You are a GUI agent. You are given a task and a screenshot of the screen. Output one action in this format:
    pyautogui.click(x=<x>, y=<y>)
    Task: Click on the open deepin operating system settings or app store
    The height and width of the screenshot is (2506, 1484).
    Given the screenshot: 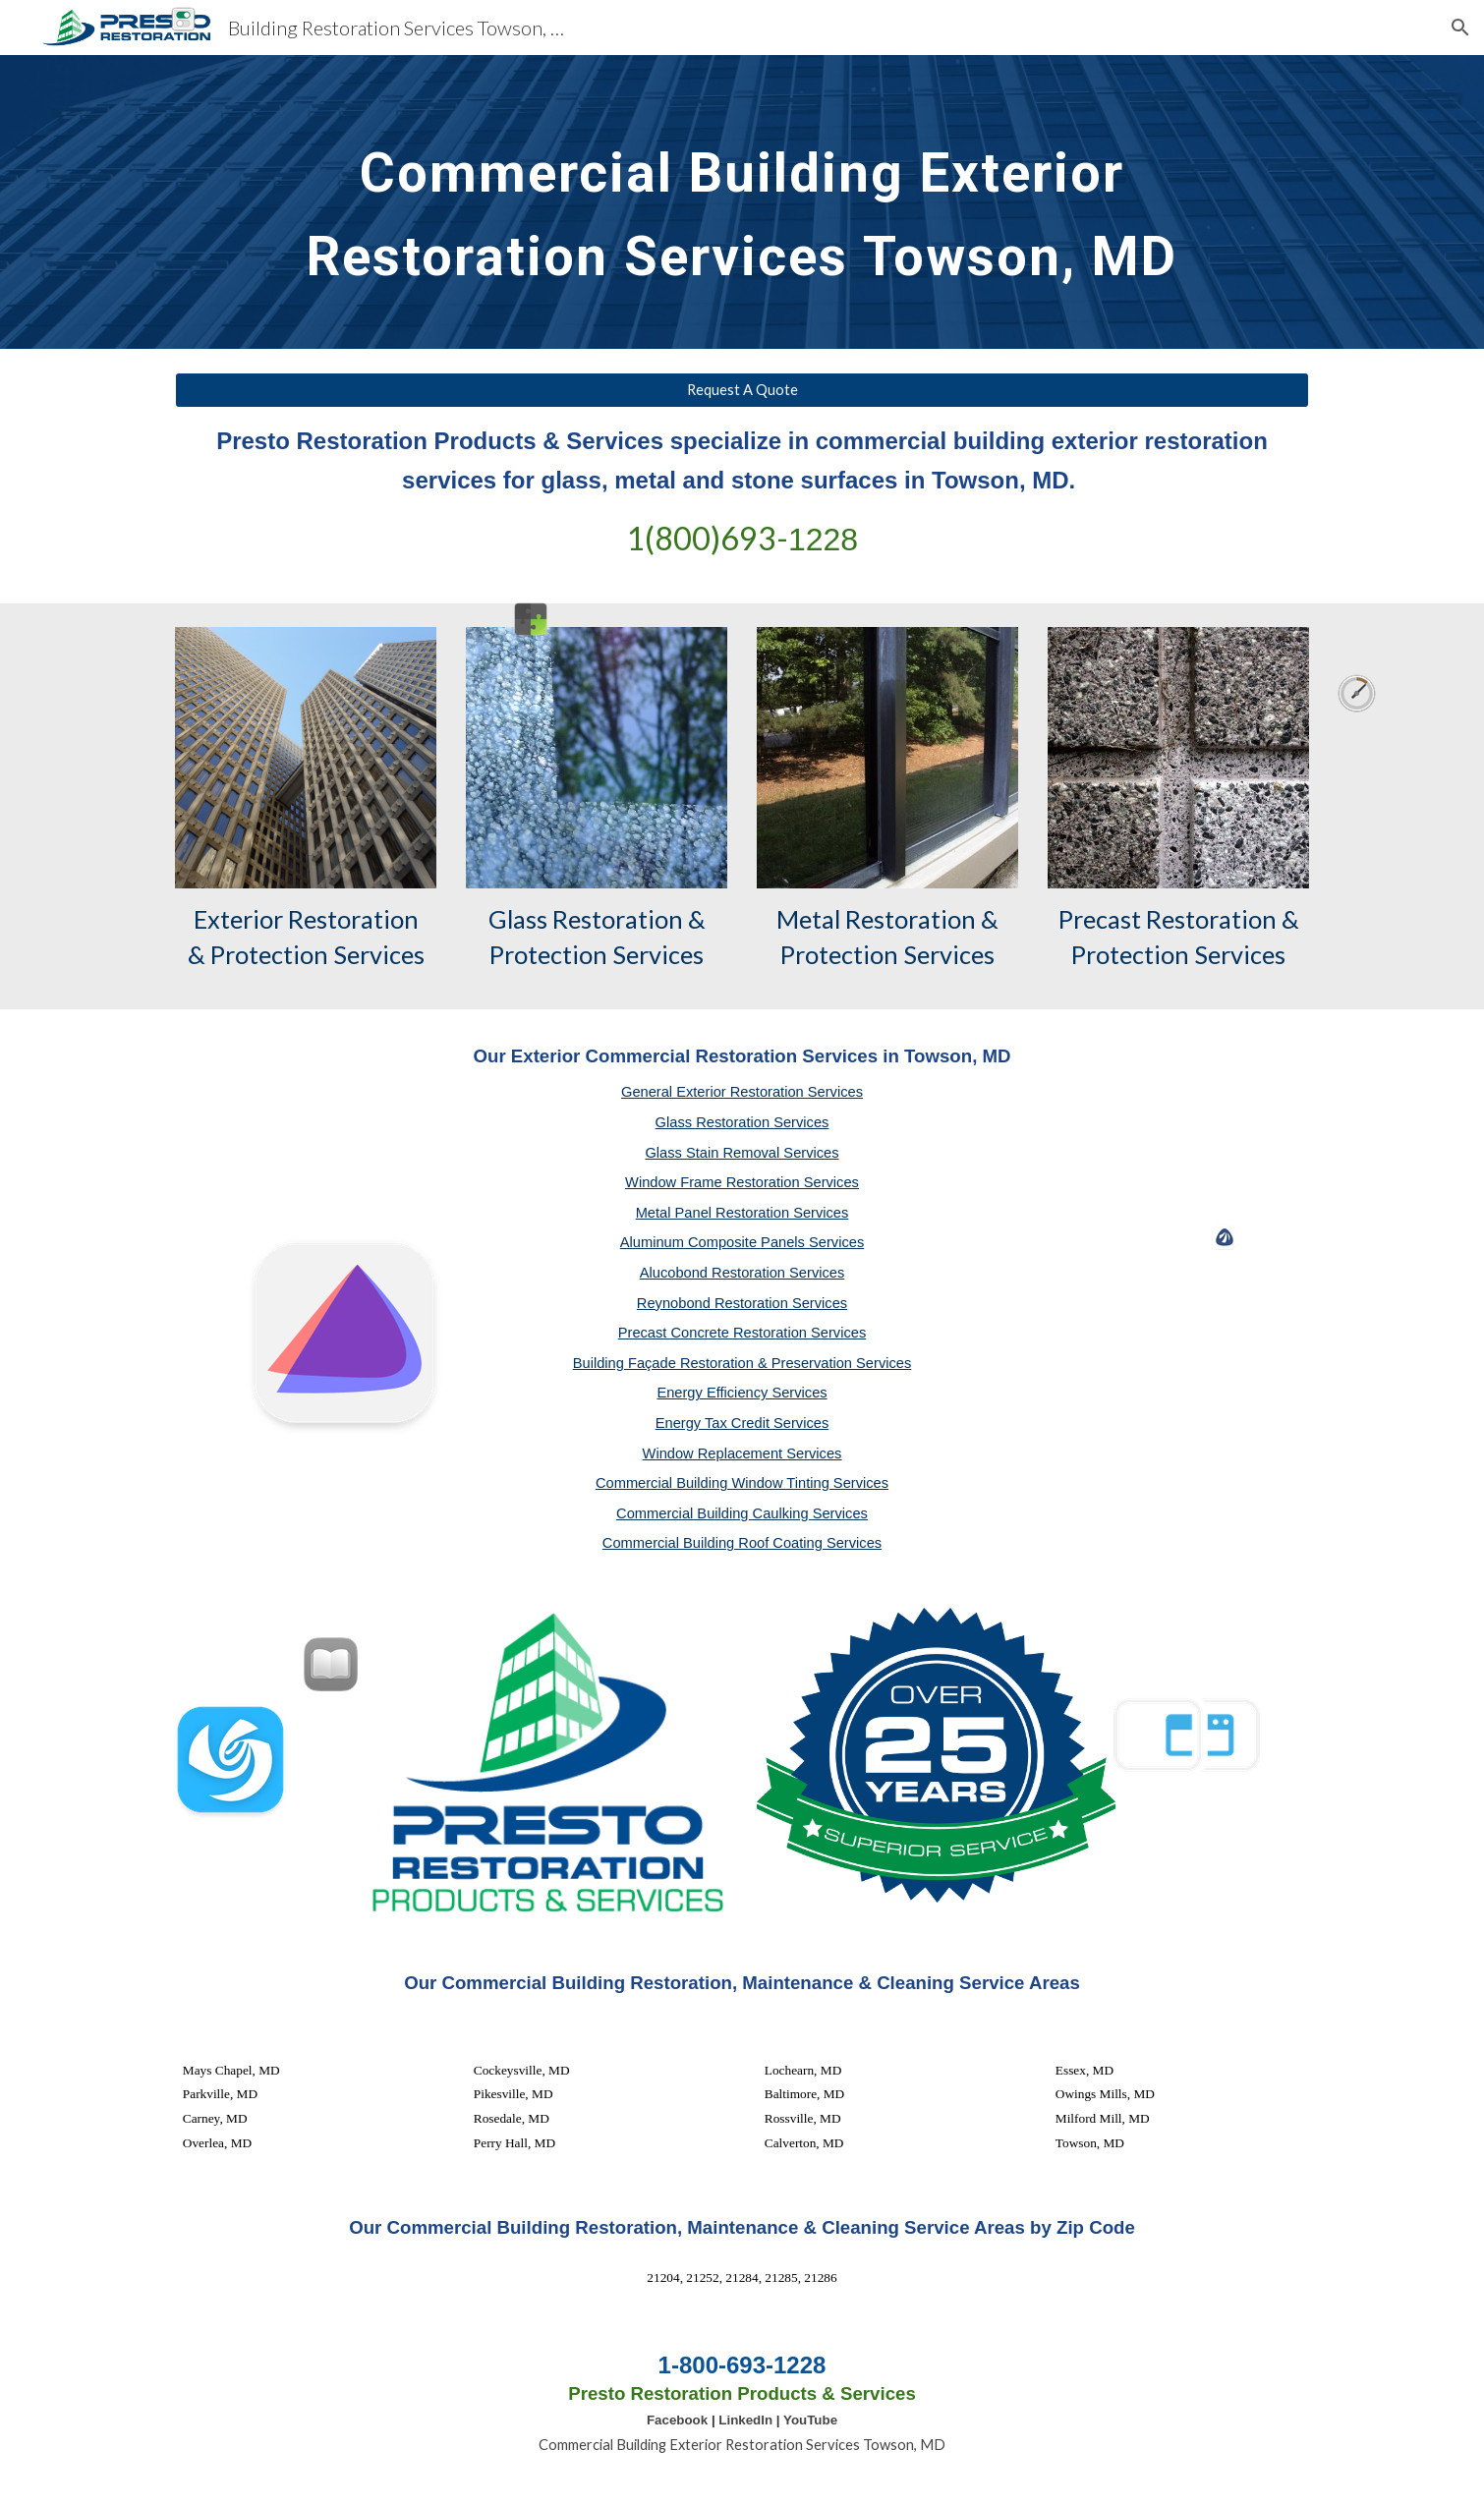 What is the action you would take?
    pyautogui.click(x=230, y=1759)
    